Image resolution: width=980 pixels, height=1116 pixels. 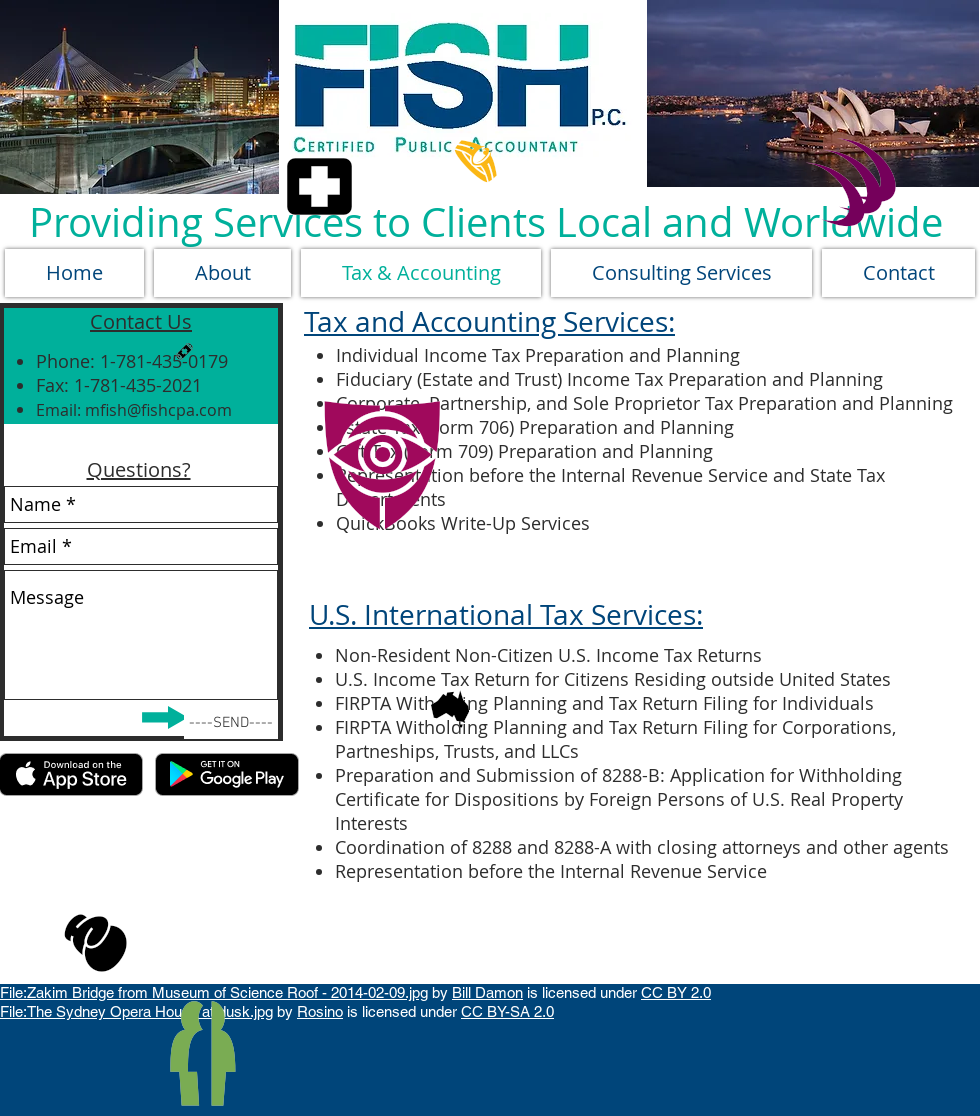 What do you see at coordinates (184, 351) in the screenshot?
I see `use a health potion or healing item` at bounding box center [184, 351].